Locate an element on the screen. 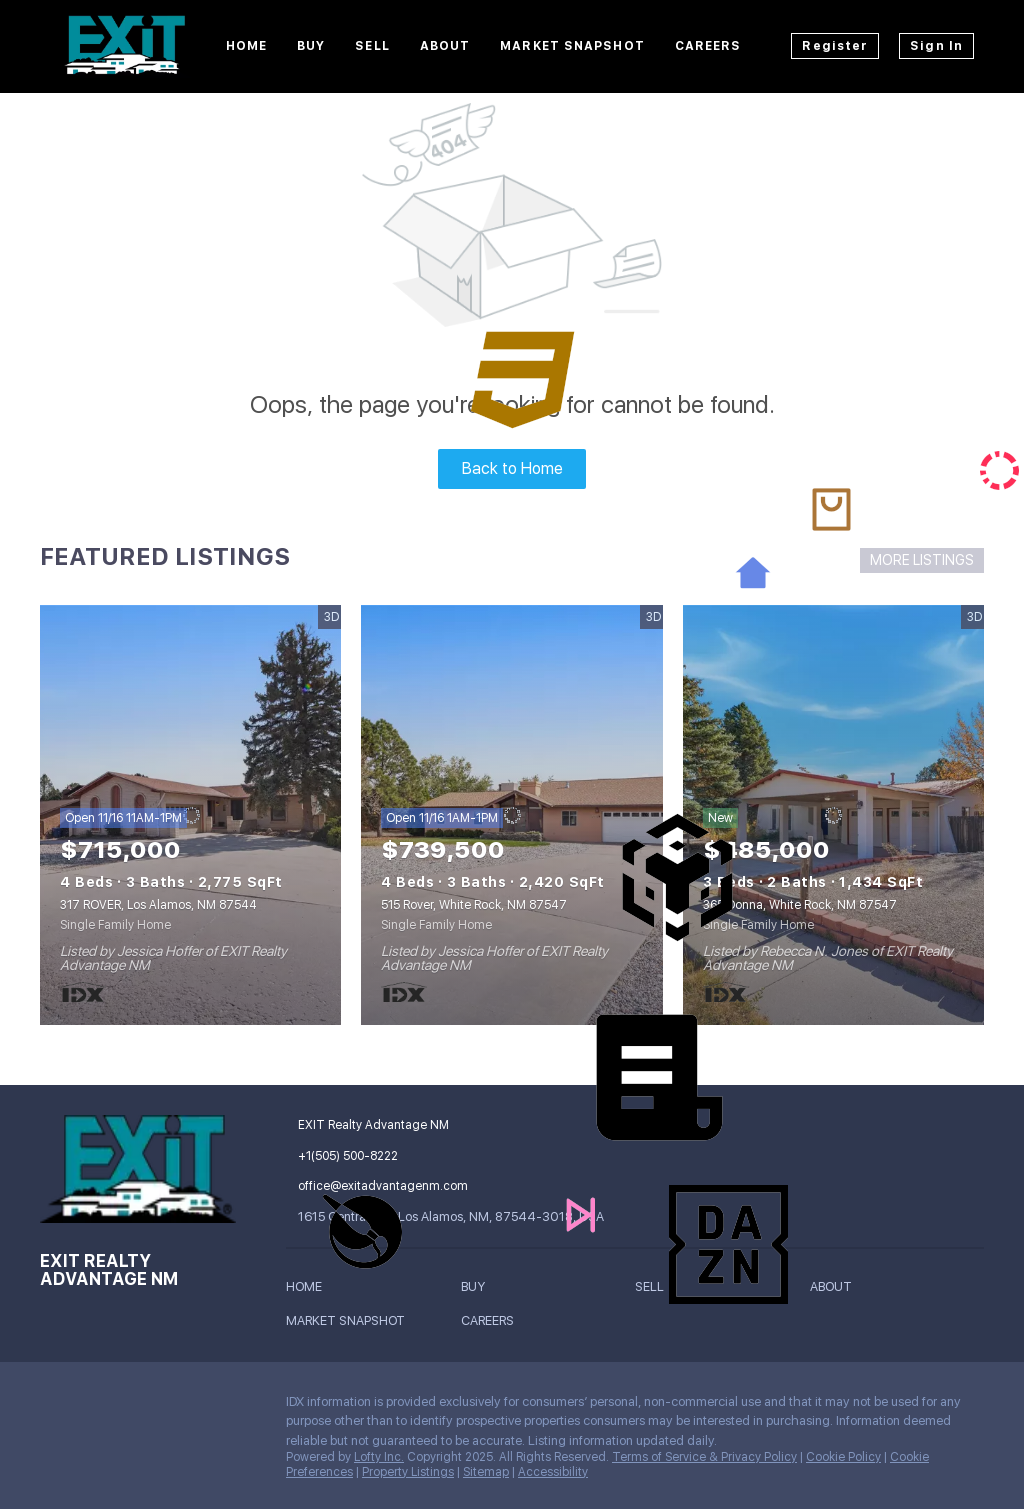 Image resolution: width=1024 pixels, height=1509 pixels. open krita digital painting application is located at coordinates (362, 1231).